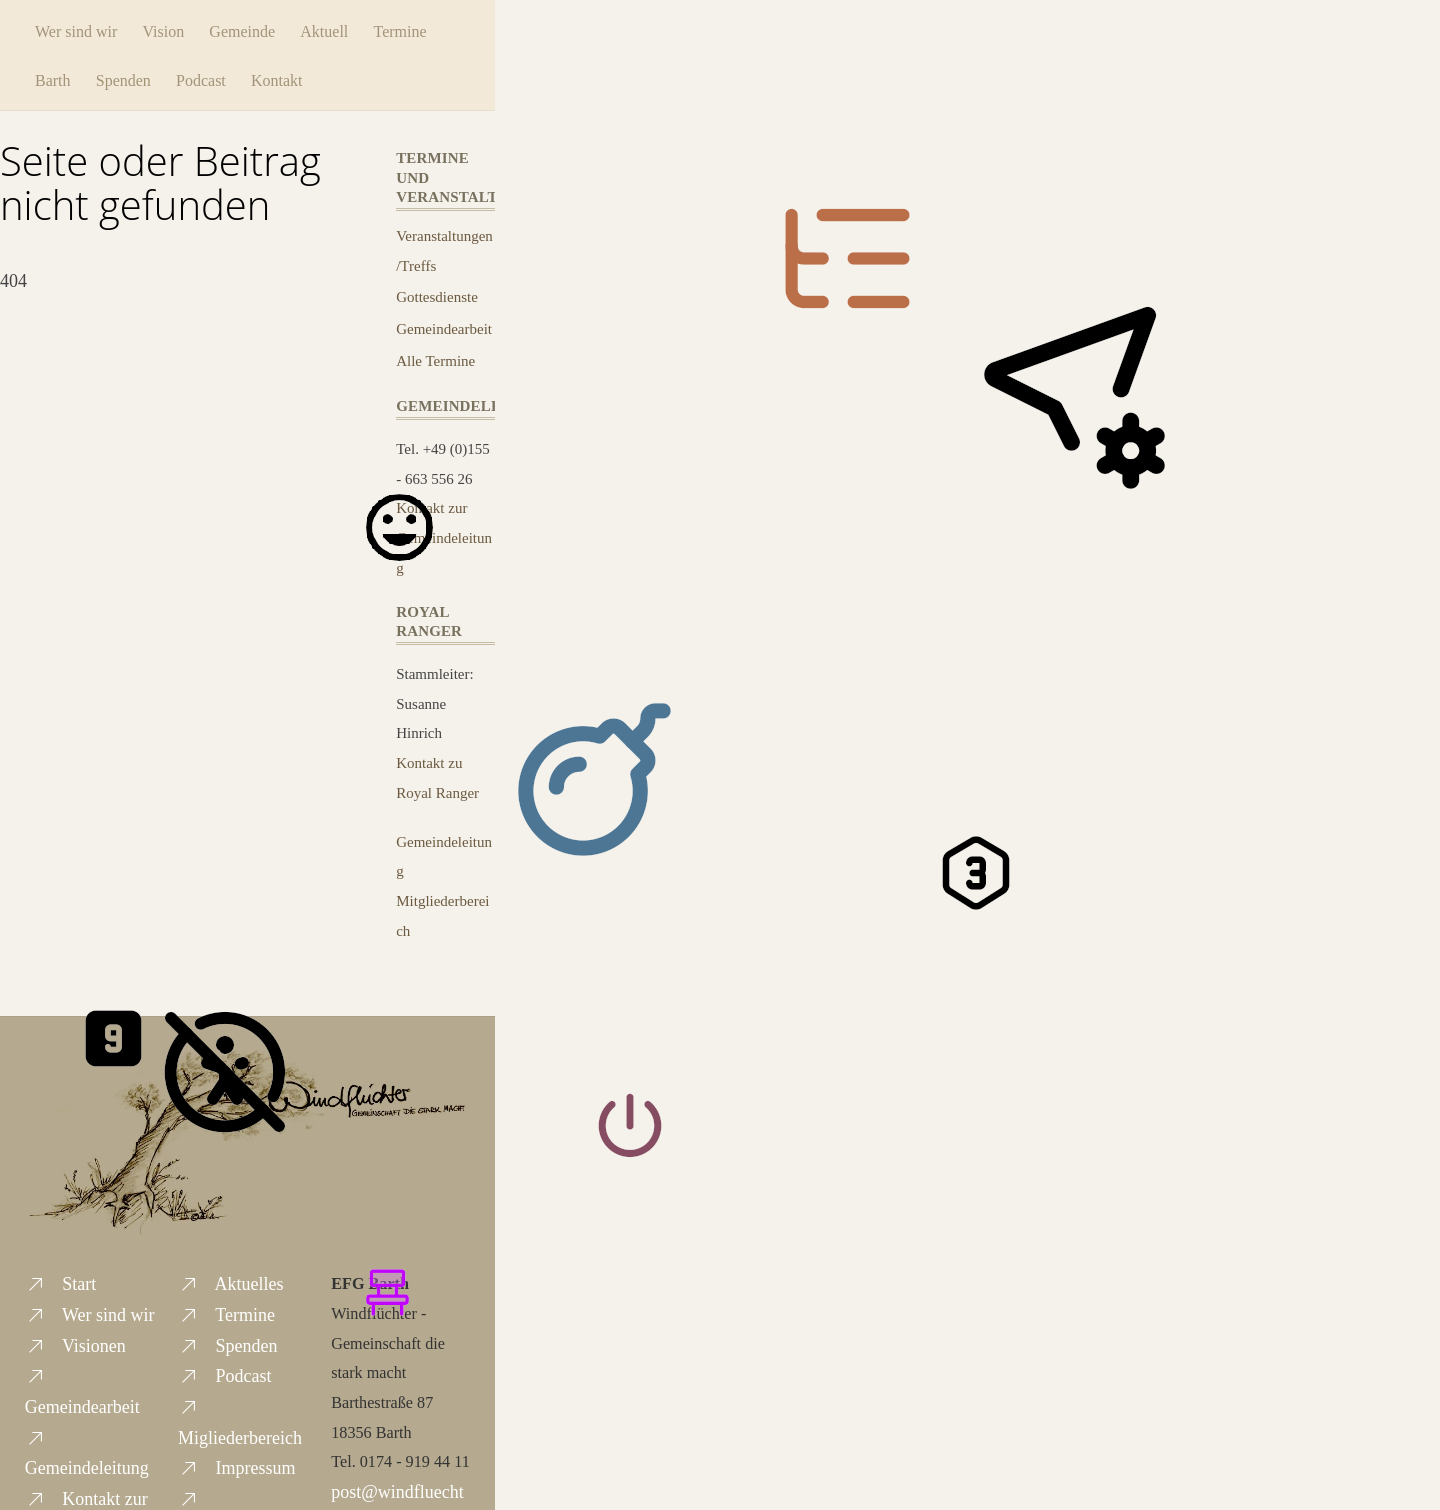 The width and height of the screenshot is (1440, 1510). I want to click on configure location settings, so click(1071, 391).